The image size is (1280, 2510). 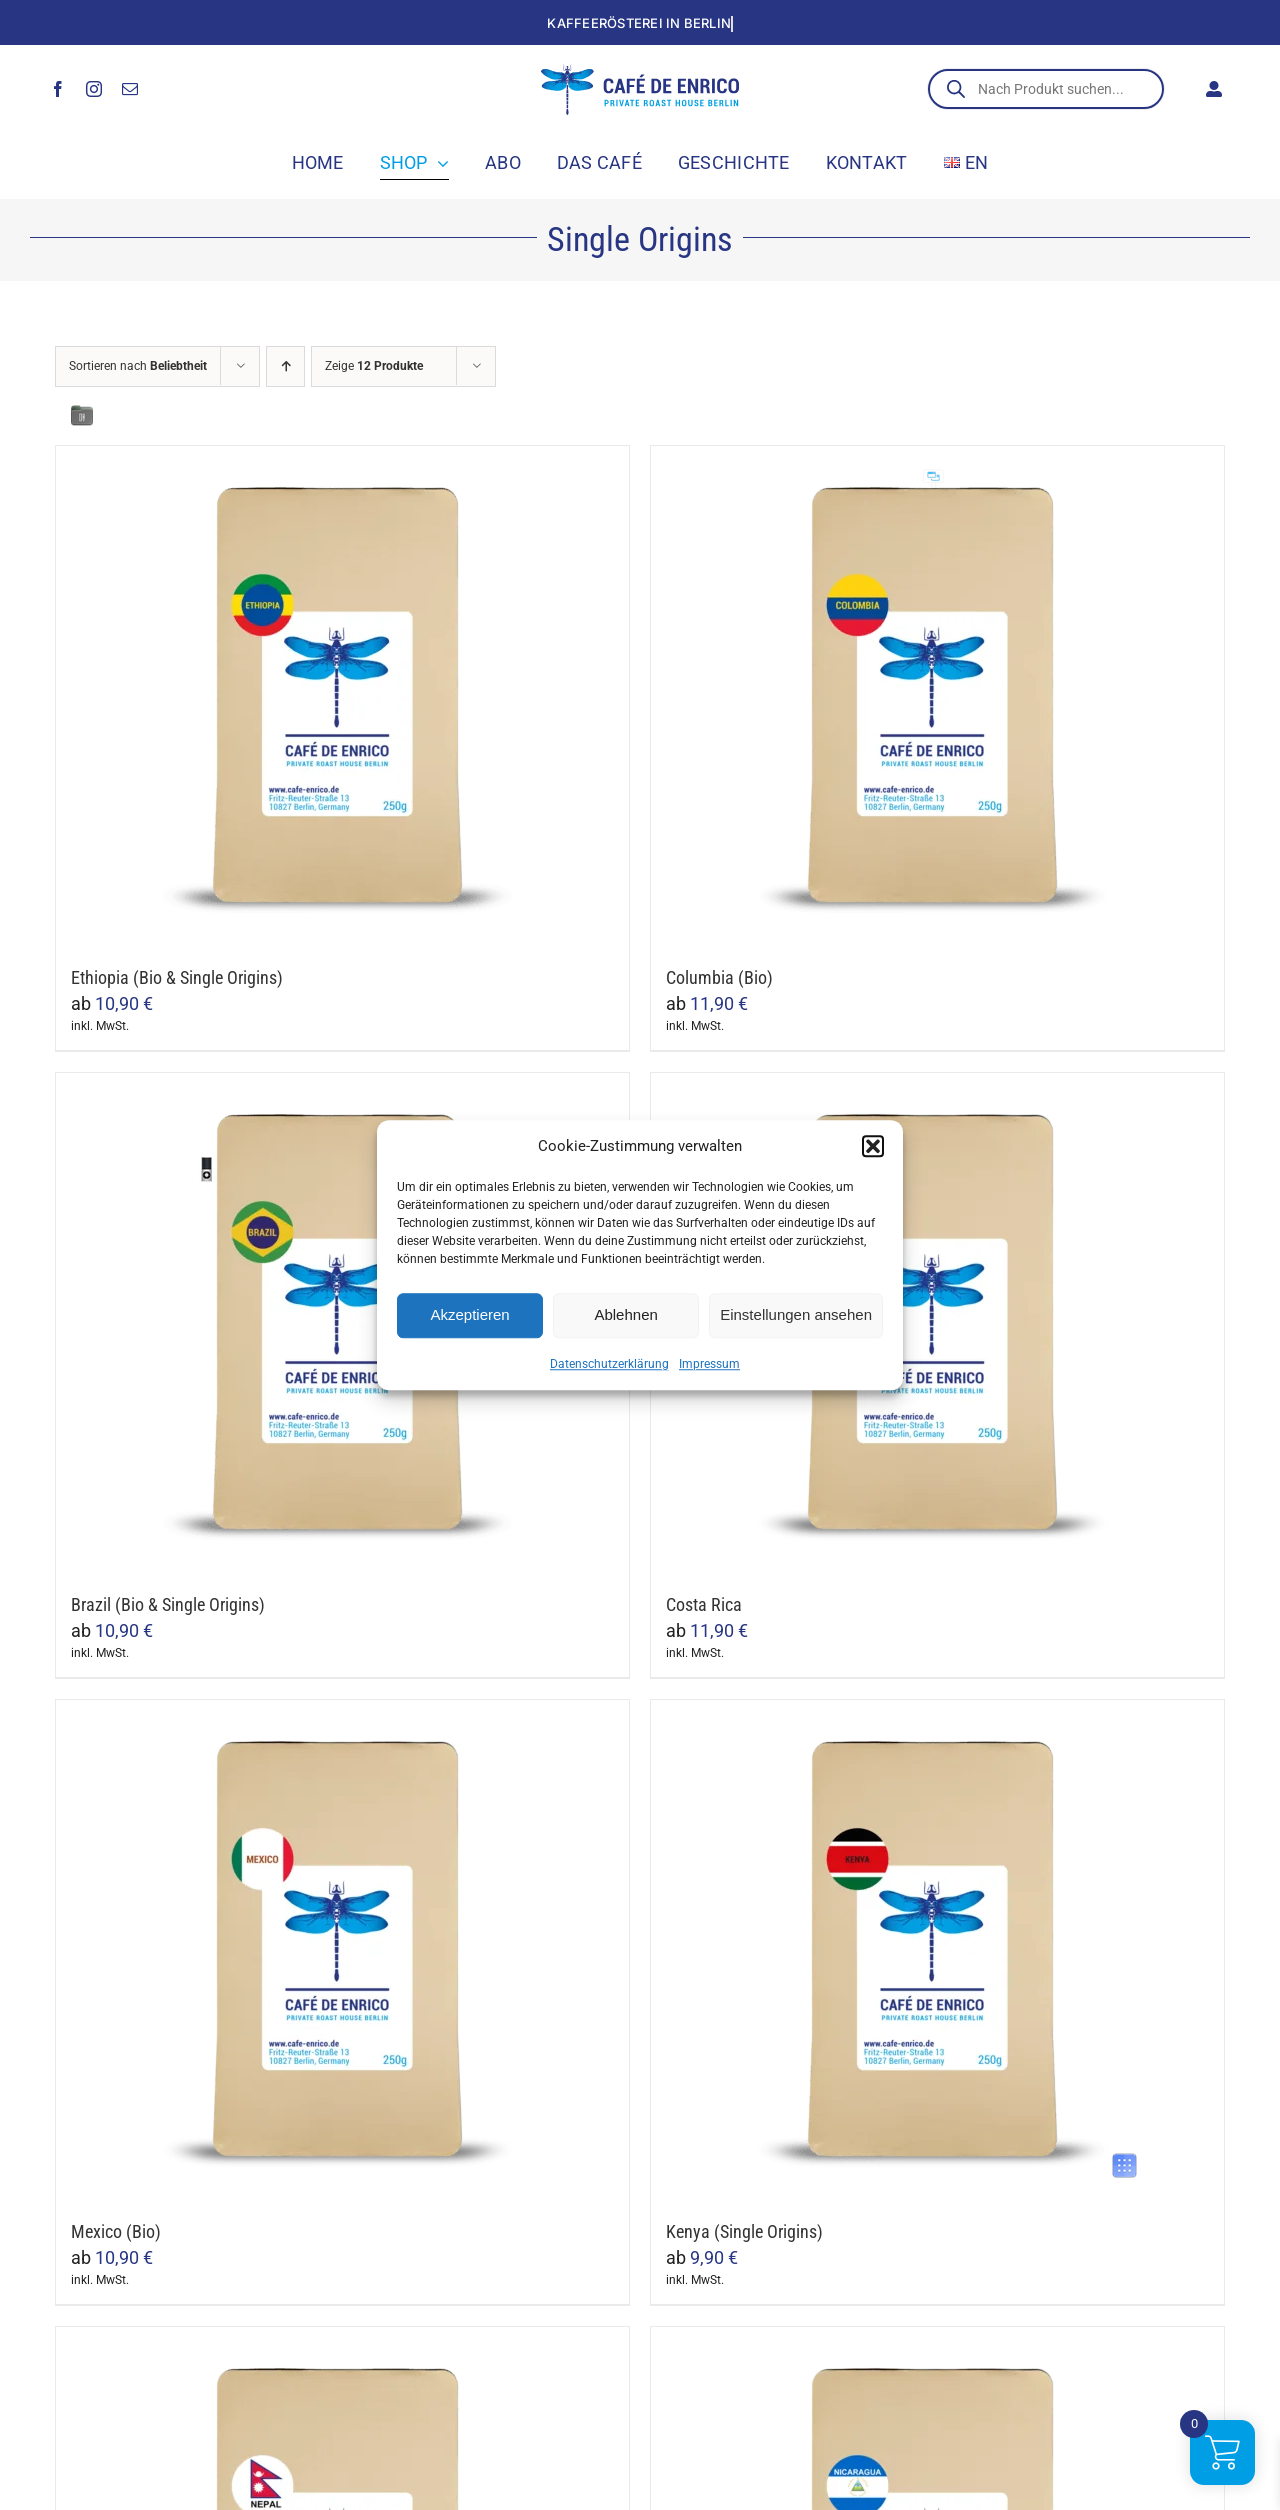 I want to click on iPod nano device connected, so click(x=206, y=1169).